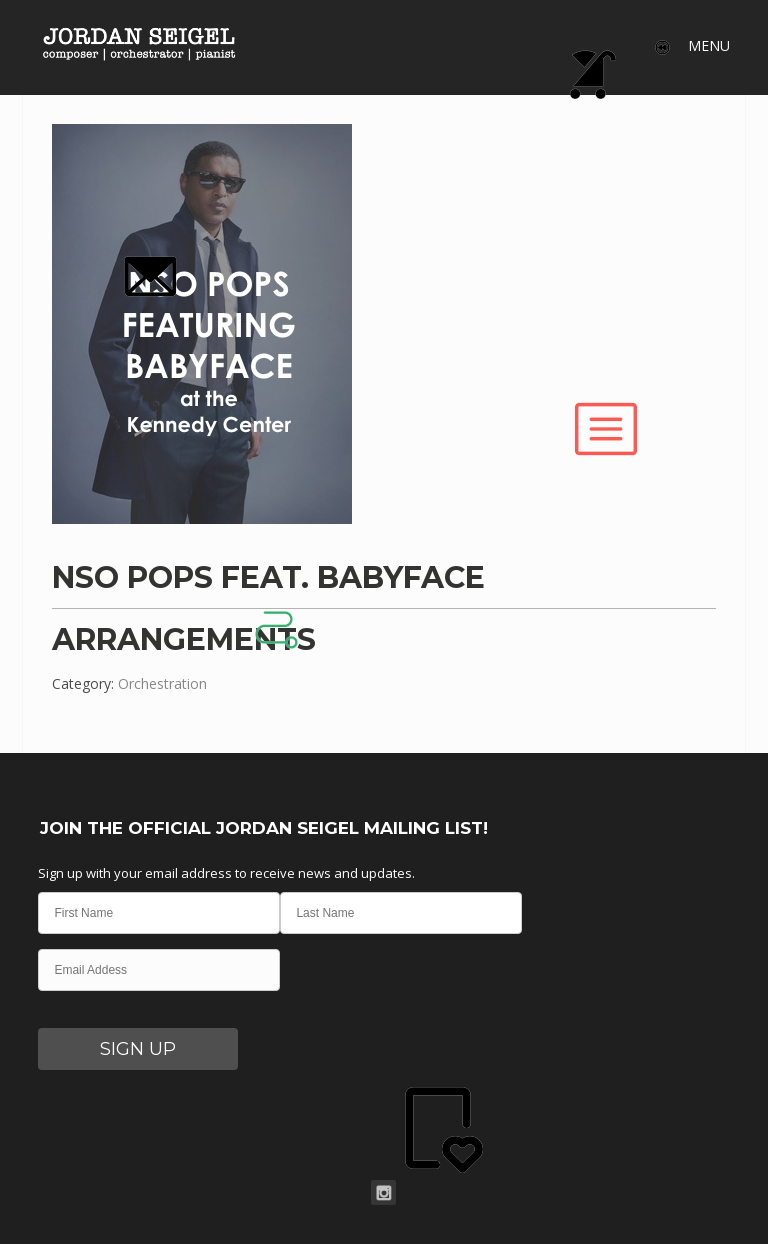 The width and height of the screenshot is (768, 1244). I want to click on view article or document, so click(606, 429).